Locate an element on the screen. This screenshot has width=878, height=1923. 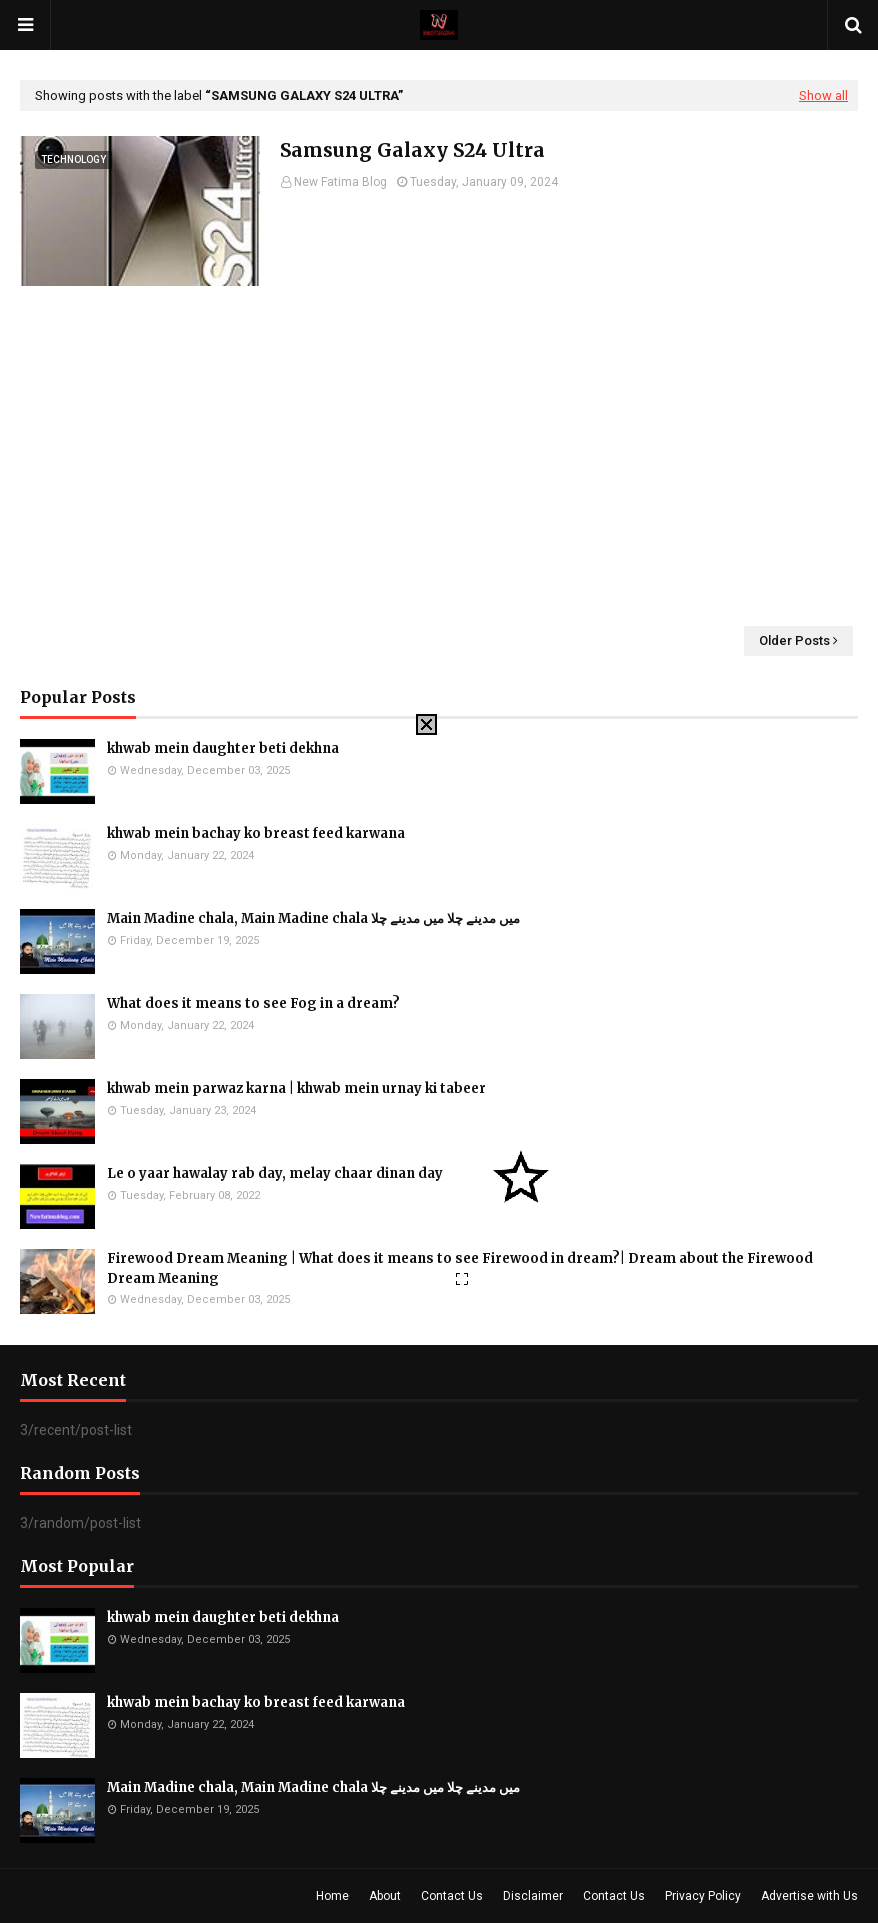
scan a QR code or barcode is located at coordinates (462, 1279).